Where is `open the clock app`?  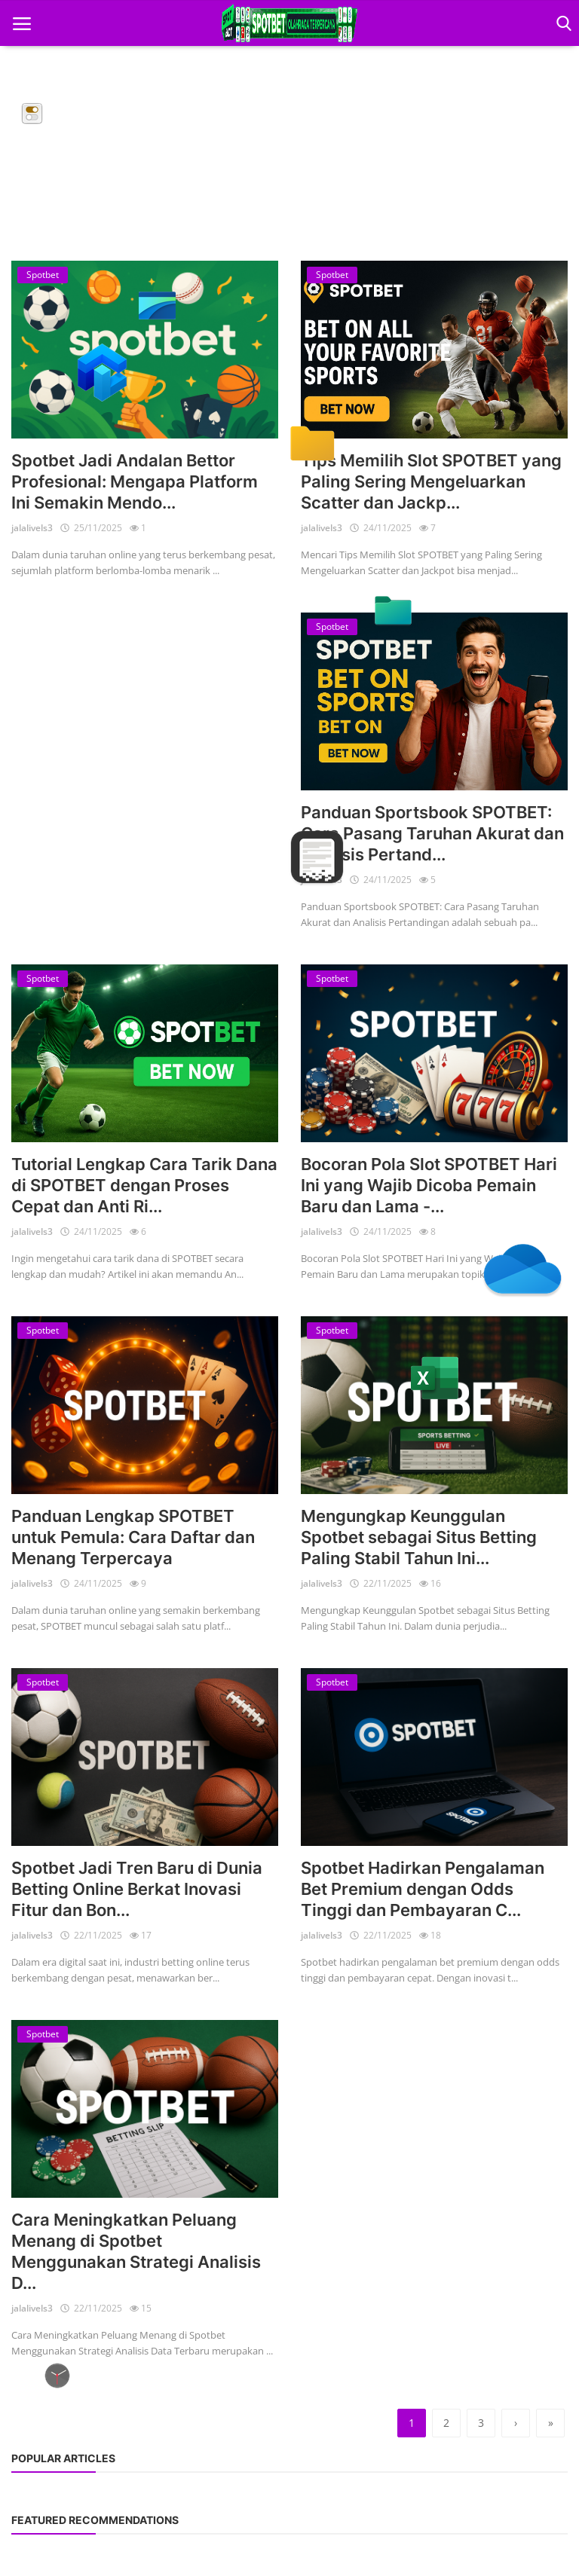 open the clock app is located at coordinates (57, 2376).